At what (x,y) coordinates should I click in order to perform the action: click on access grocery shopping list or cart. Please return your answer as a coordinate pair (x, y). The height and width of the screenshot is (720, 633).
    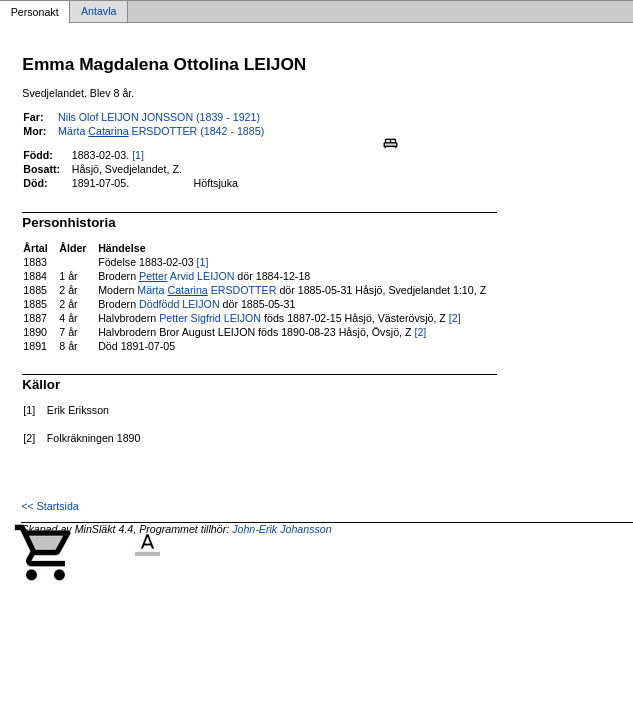
    Looking at the image, I should click on (45, 552).